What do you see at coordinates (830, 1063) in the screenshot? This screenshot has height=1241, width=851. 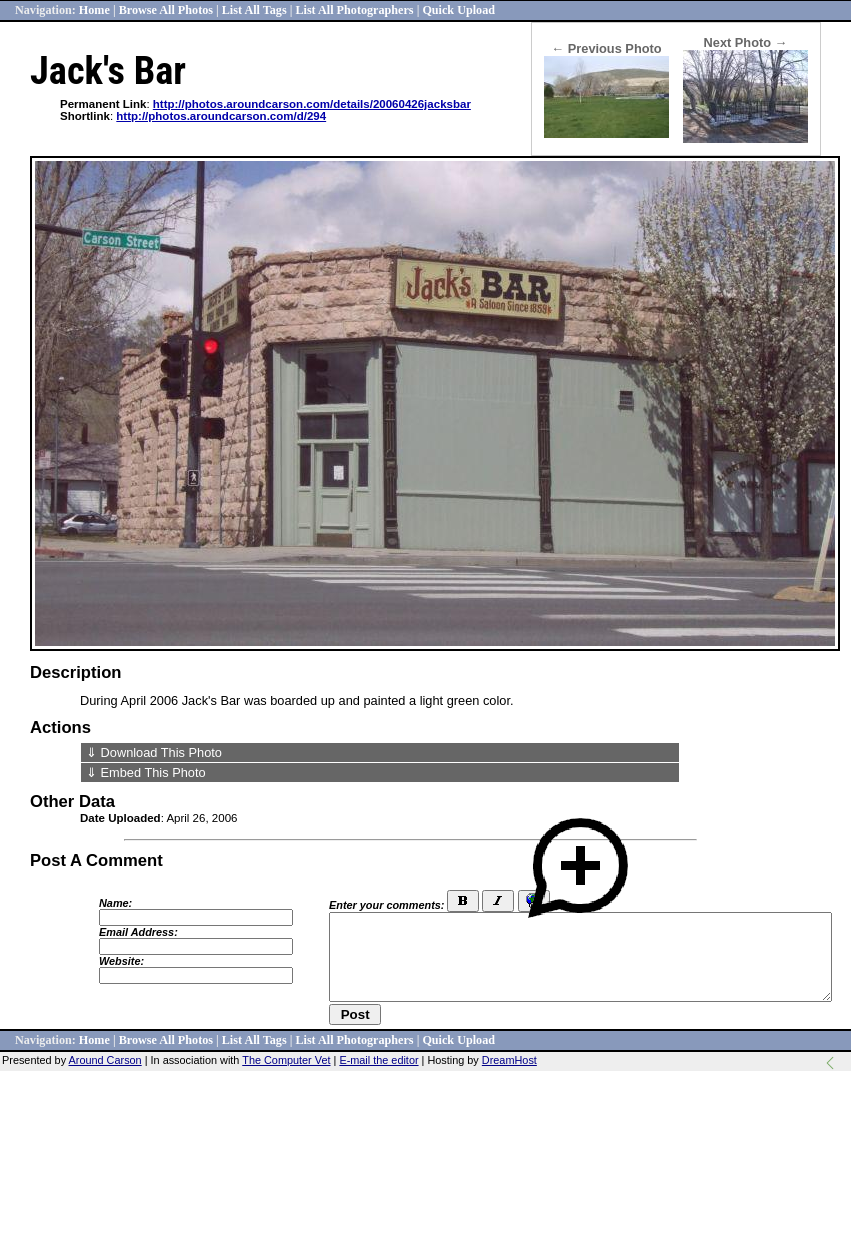 I see `go back to the previous screen` at bounding box center [830, 1063].